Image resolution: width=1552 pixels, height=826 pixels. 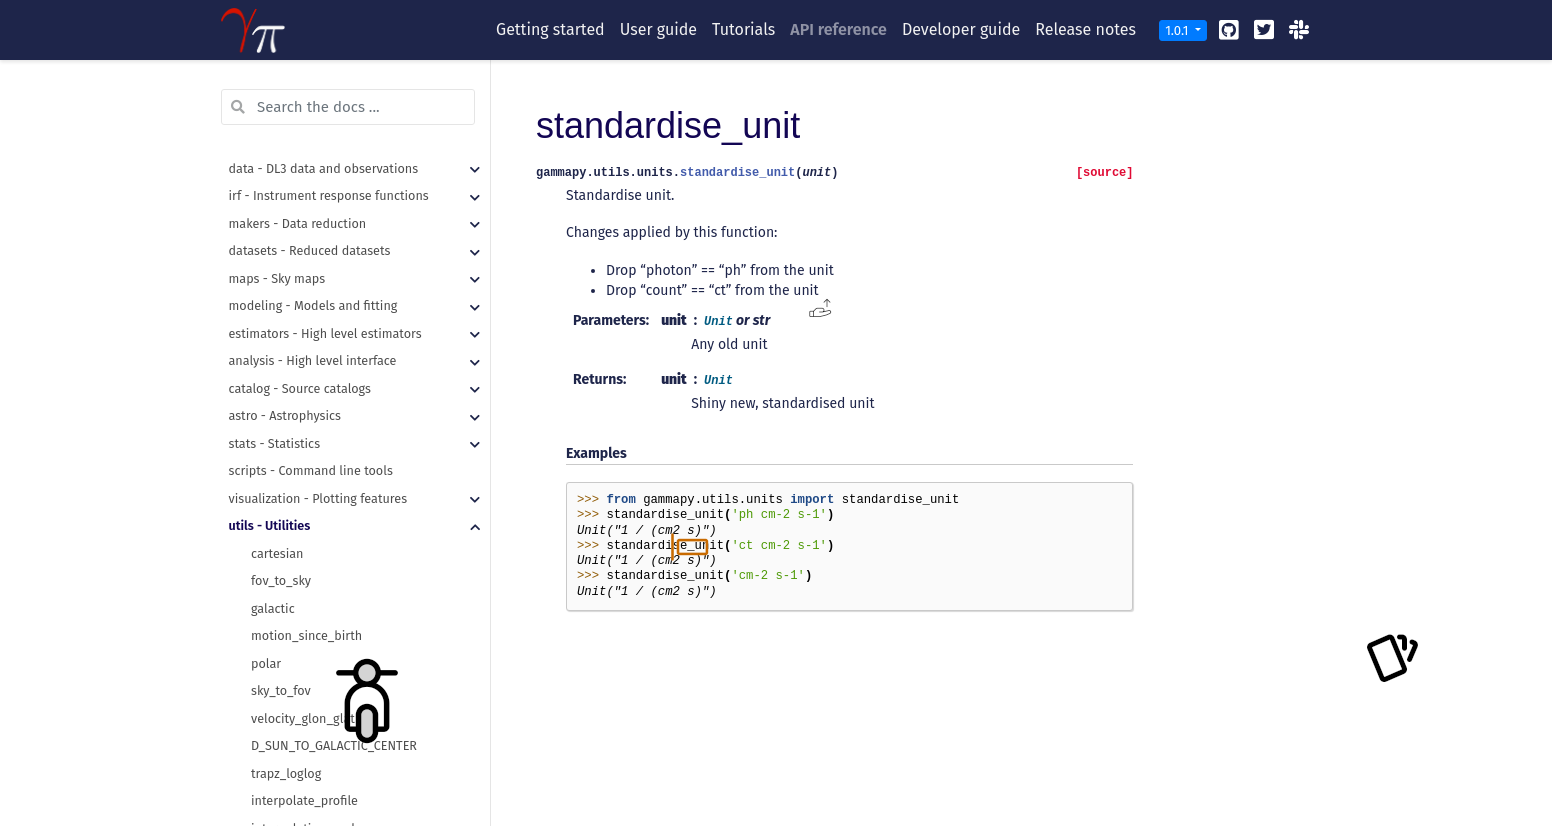 What do you see at coordinates (689, 547) in the screenshot?
I see `align content to the left` at bounding box center [689, 547].